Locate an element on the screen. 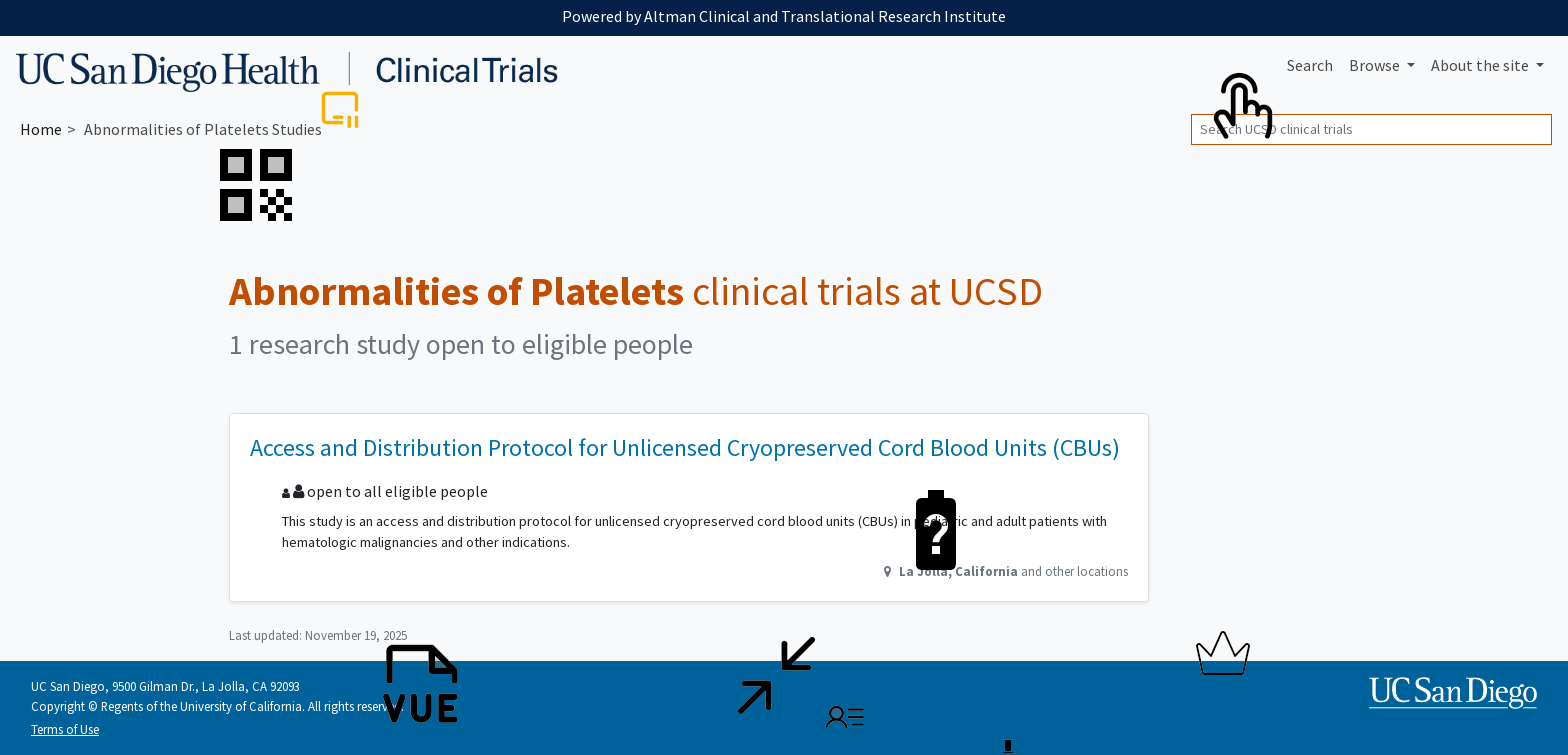  tap to interact with this element is located at coordinates (1243, 107).